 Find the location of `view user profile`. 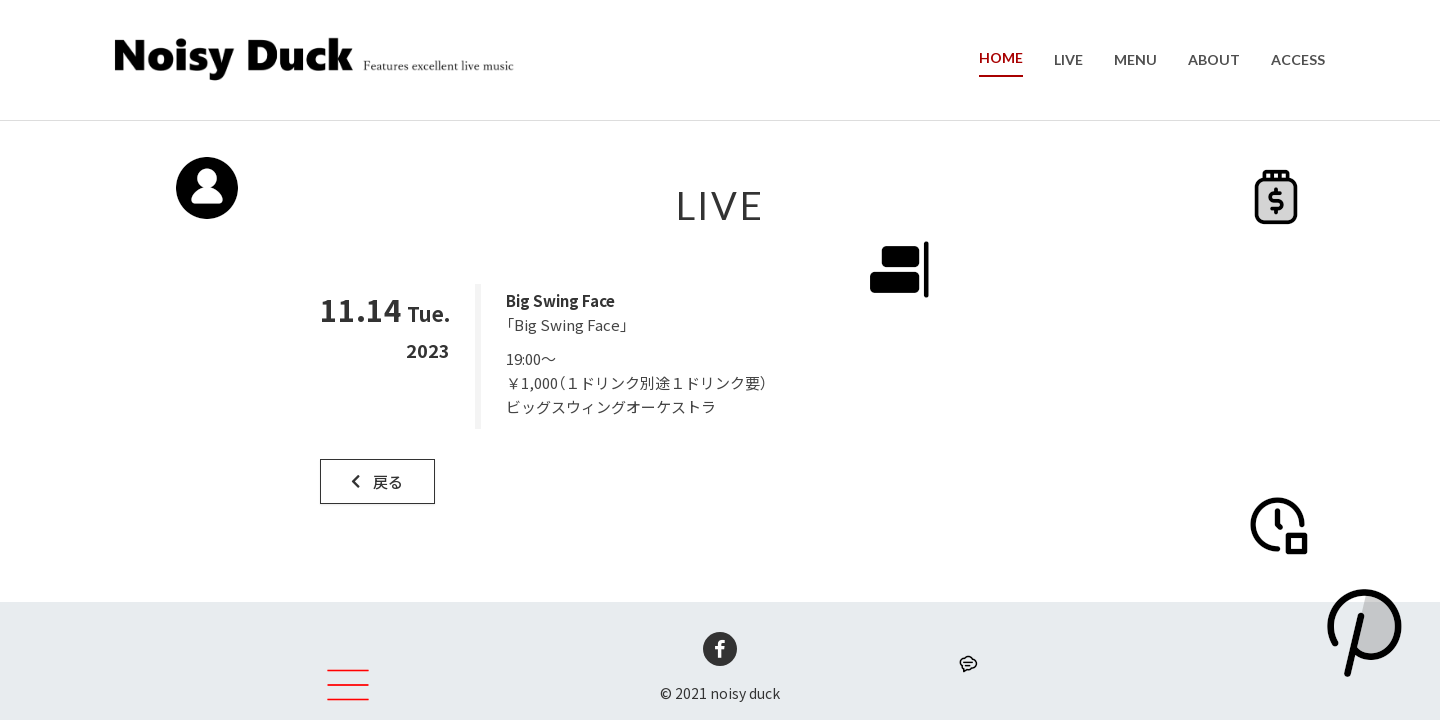

view user profile is located at coordinates (207, 188).